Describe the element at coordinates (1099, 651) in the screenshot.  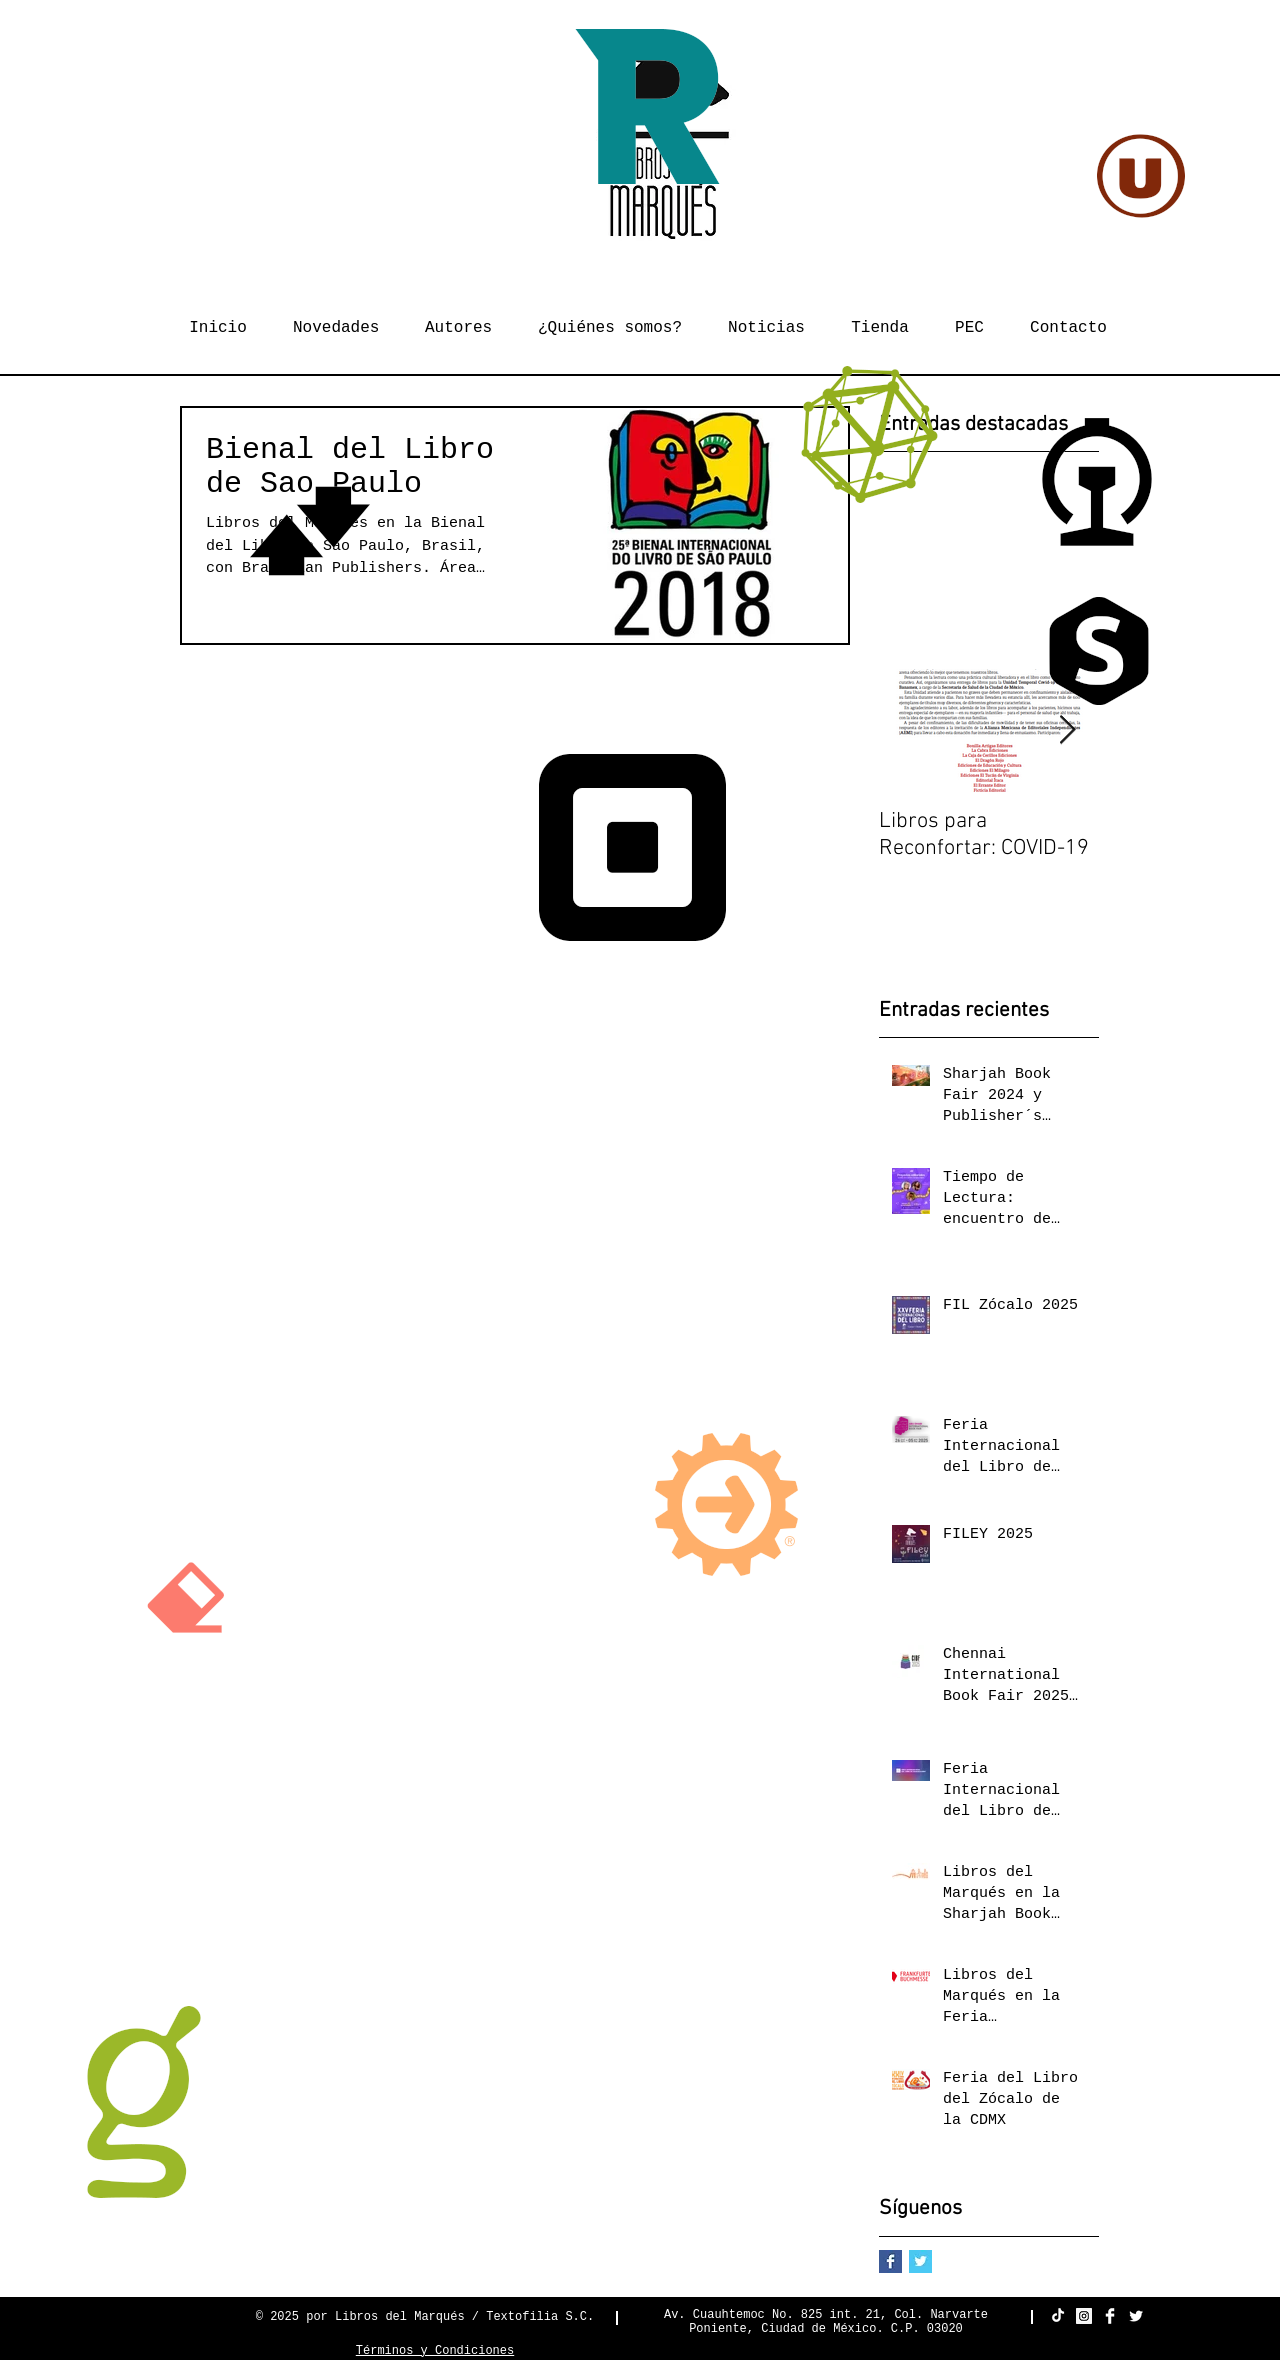
I see `visit the SPOJ competitive programming platform` at that location.